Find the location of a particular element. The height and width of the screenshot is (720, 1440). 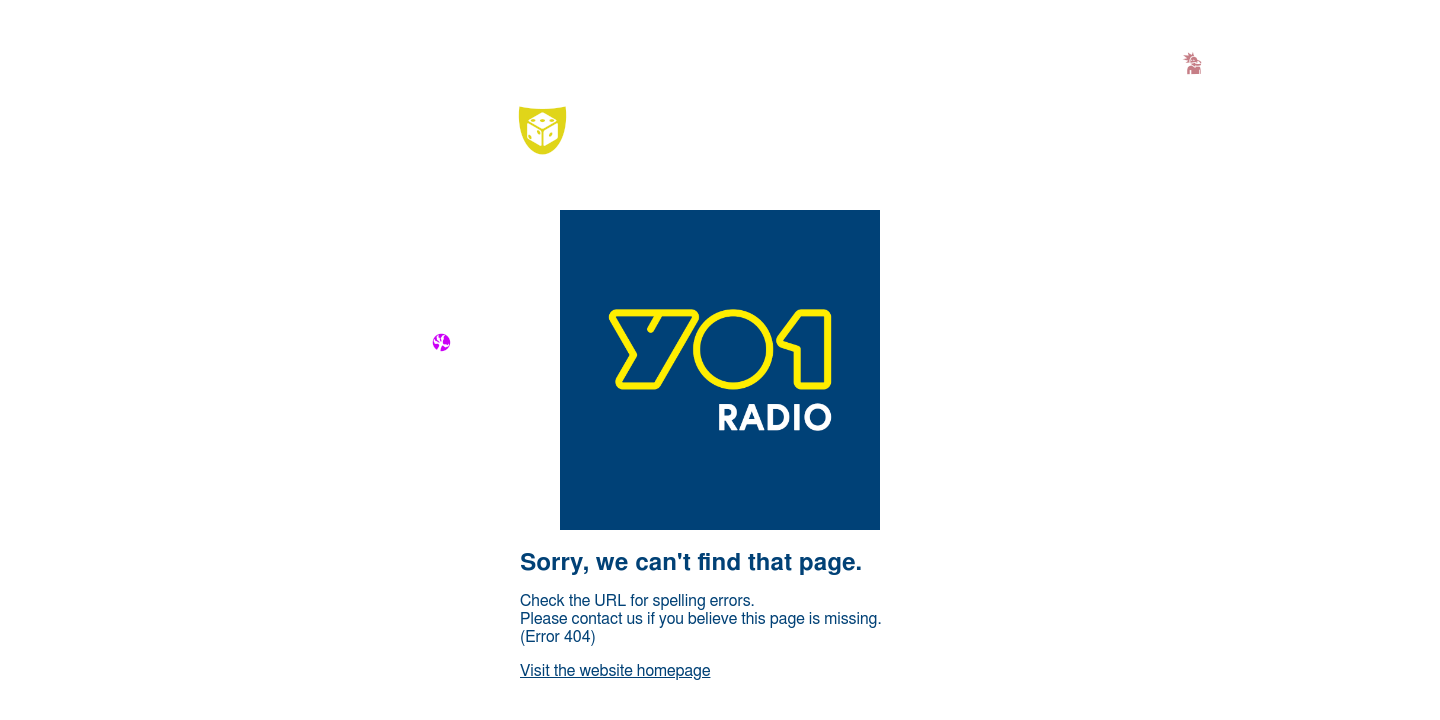

access game protection or security settings is located at coordinates (542, 130).